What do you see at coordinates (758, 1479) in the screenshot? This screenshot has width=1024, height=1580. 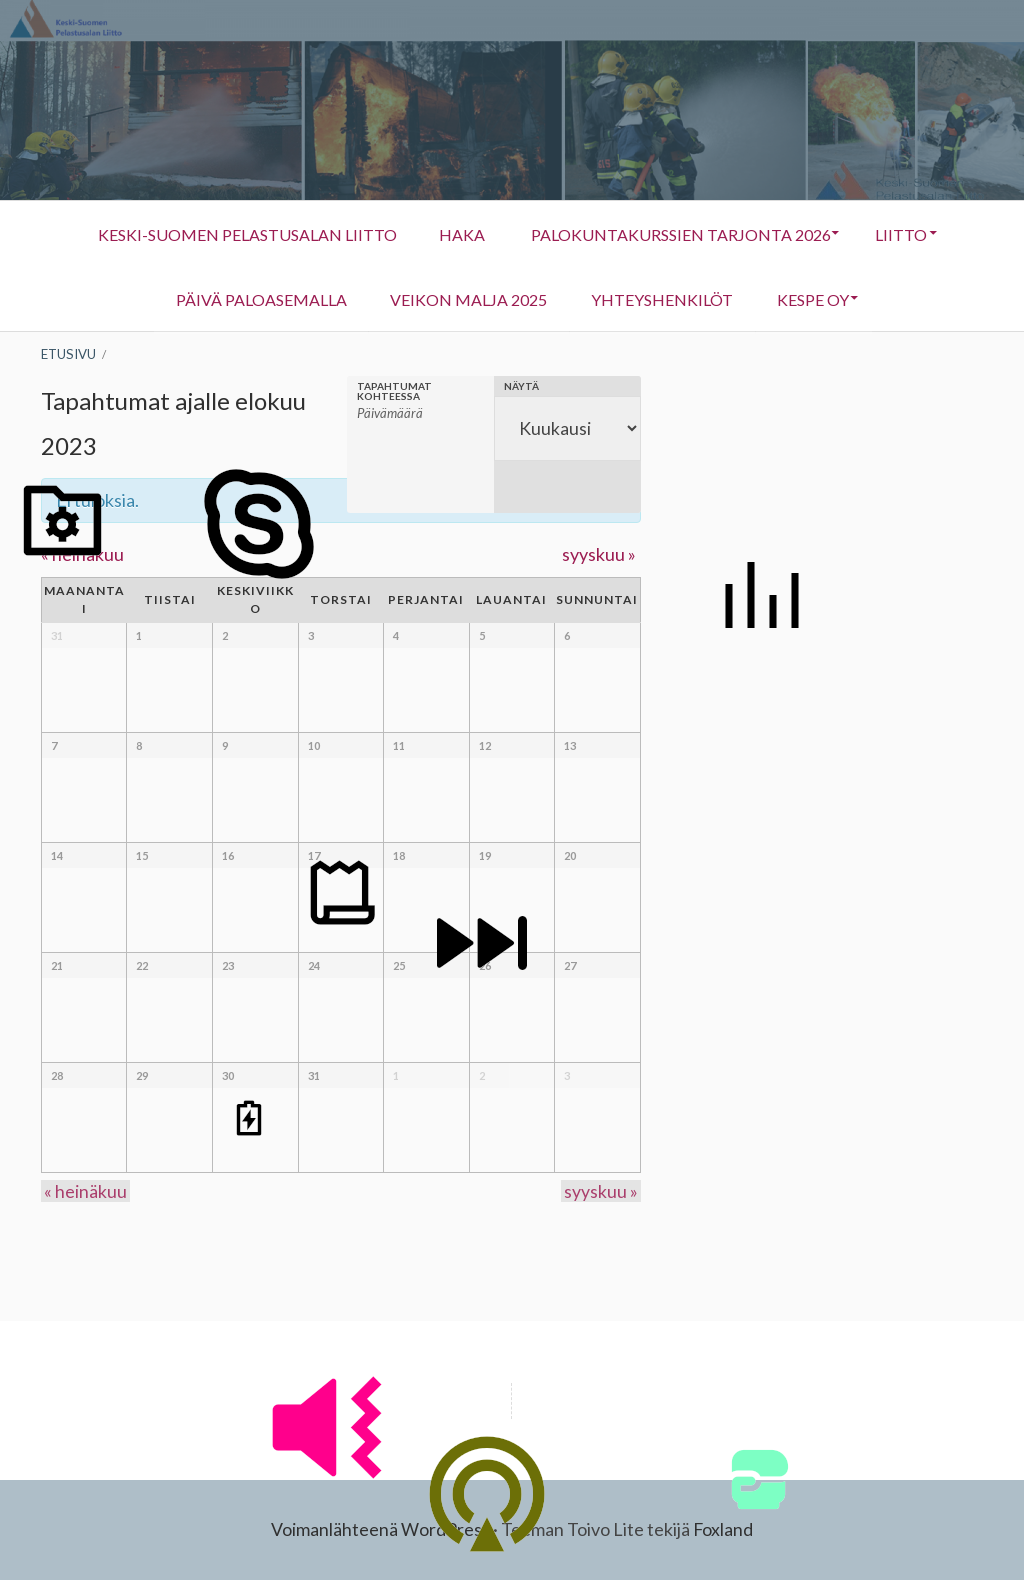 I see `access boxing or combat sports content` at bounding box center [758, 1479].